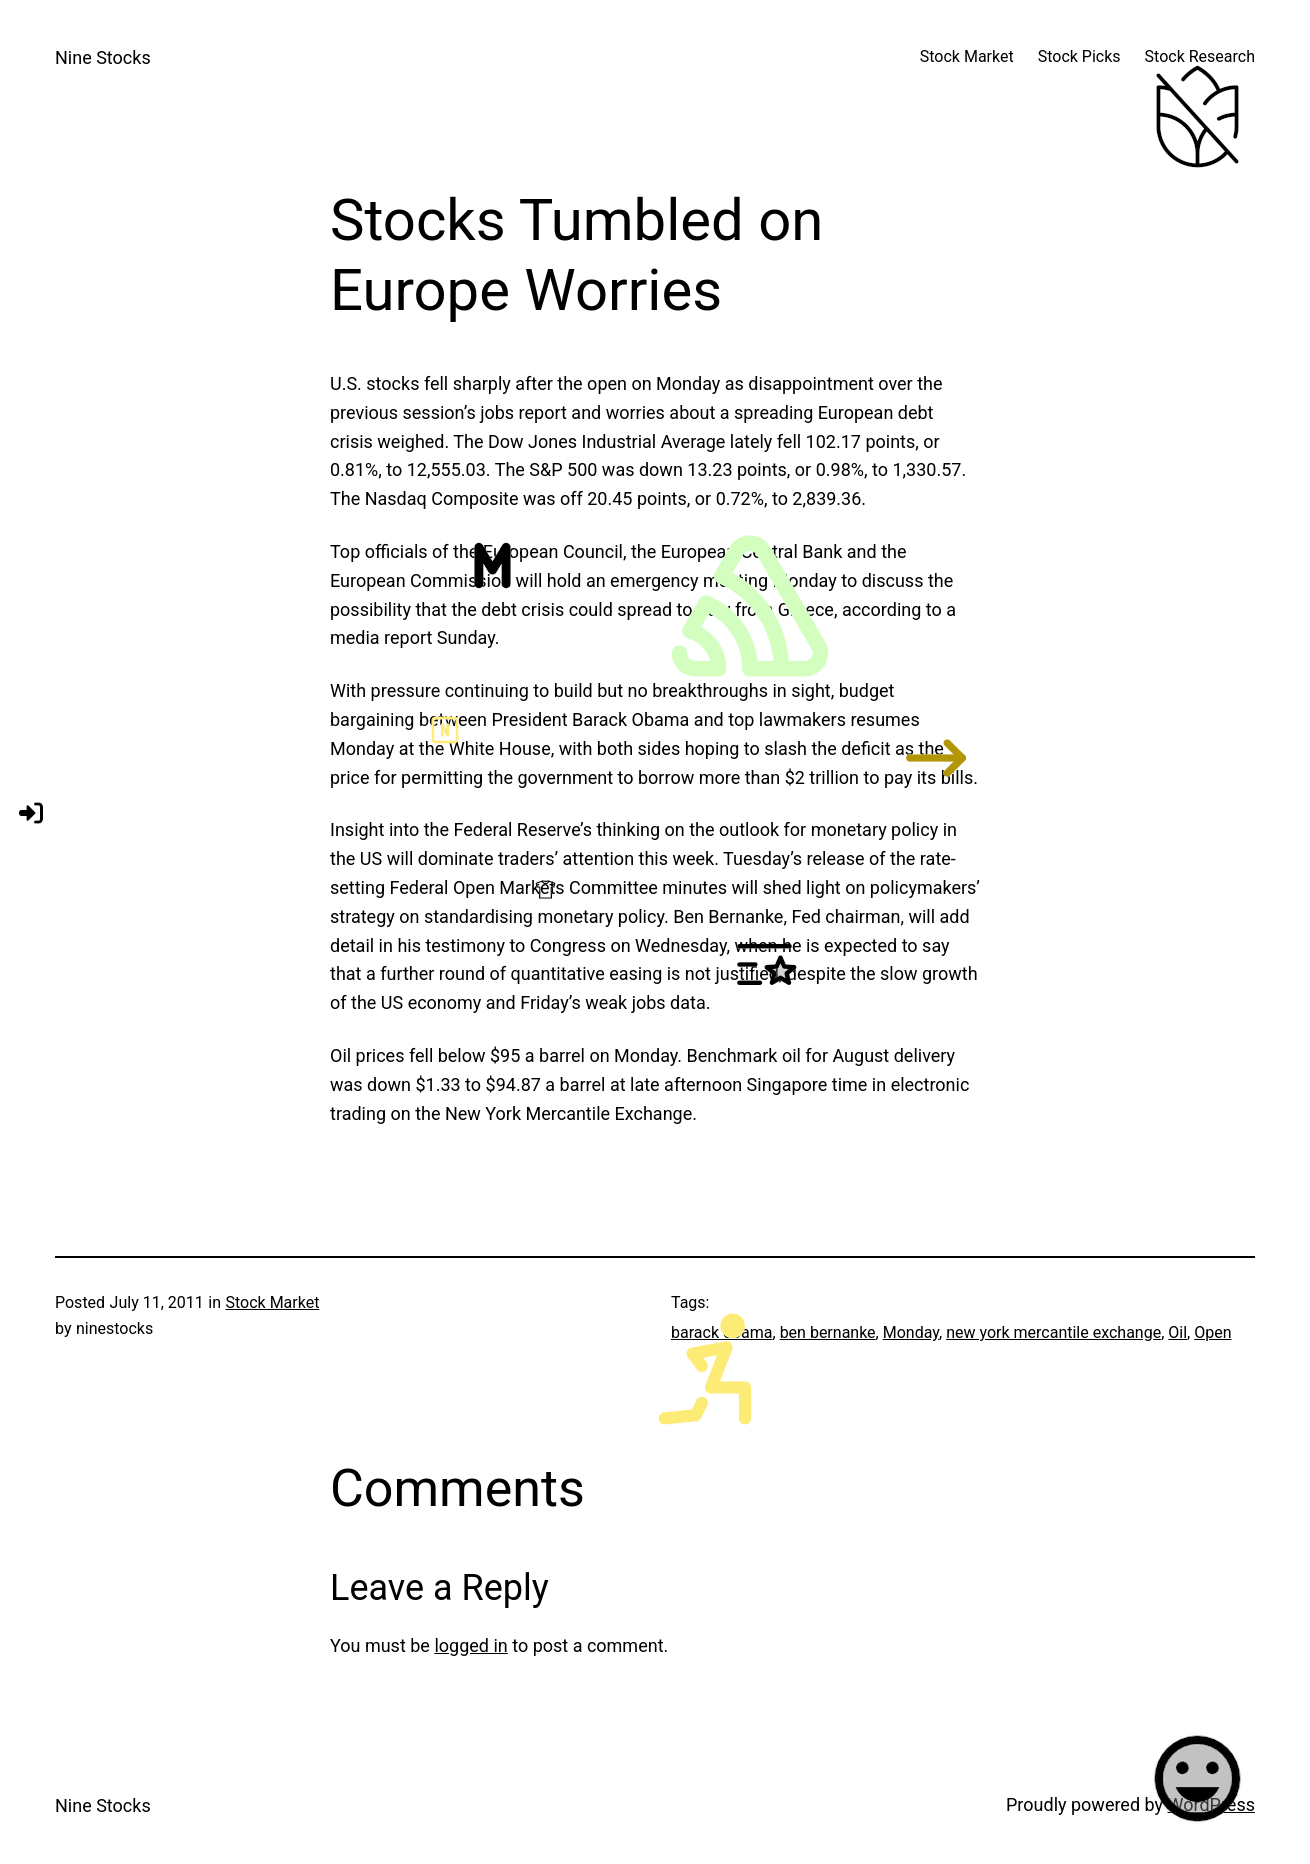  I want to click on tag people in a photo, so click(1197, 1778).